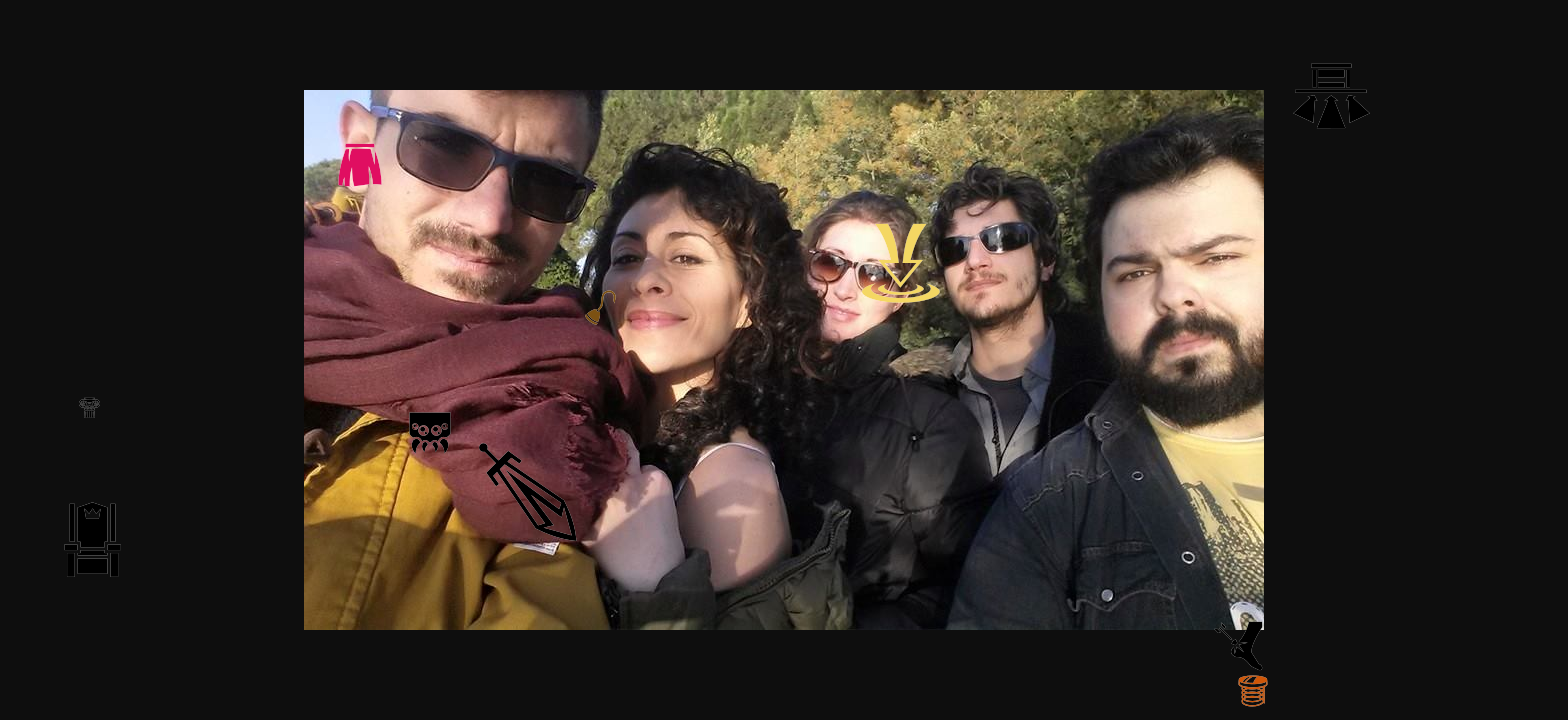 Image resolution: width=1568 pixels, height=720 pixels. What do you see at coordinates (430, 433) in the screenshot?
I see `spider or arachnid enemy character in a game` at bounding box center [430, 433].